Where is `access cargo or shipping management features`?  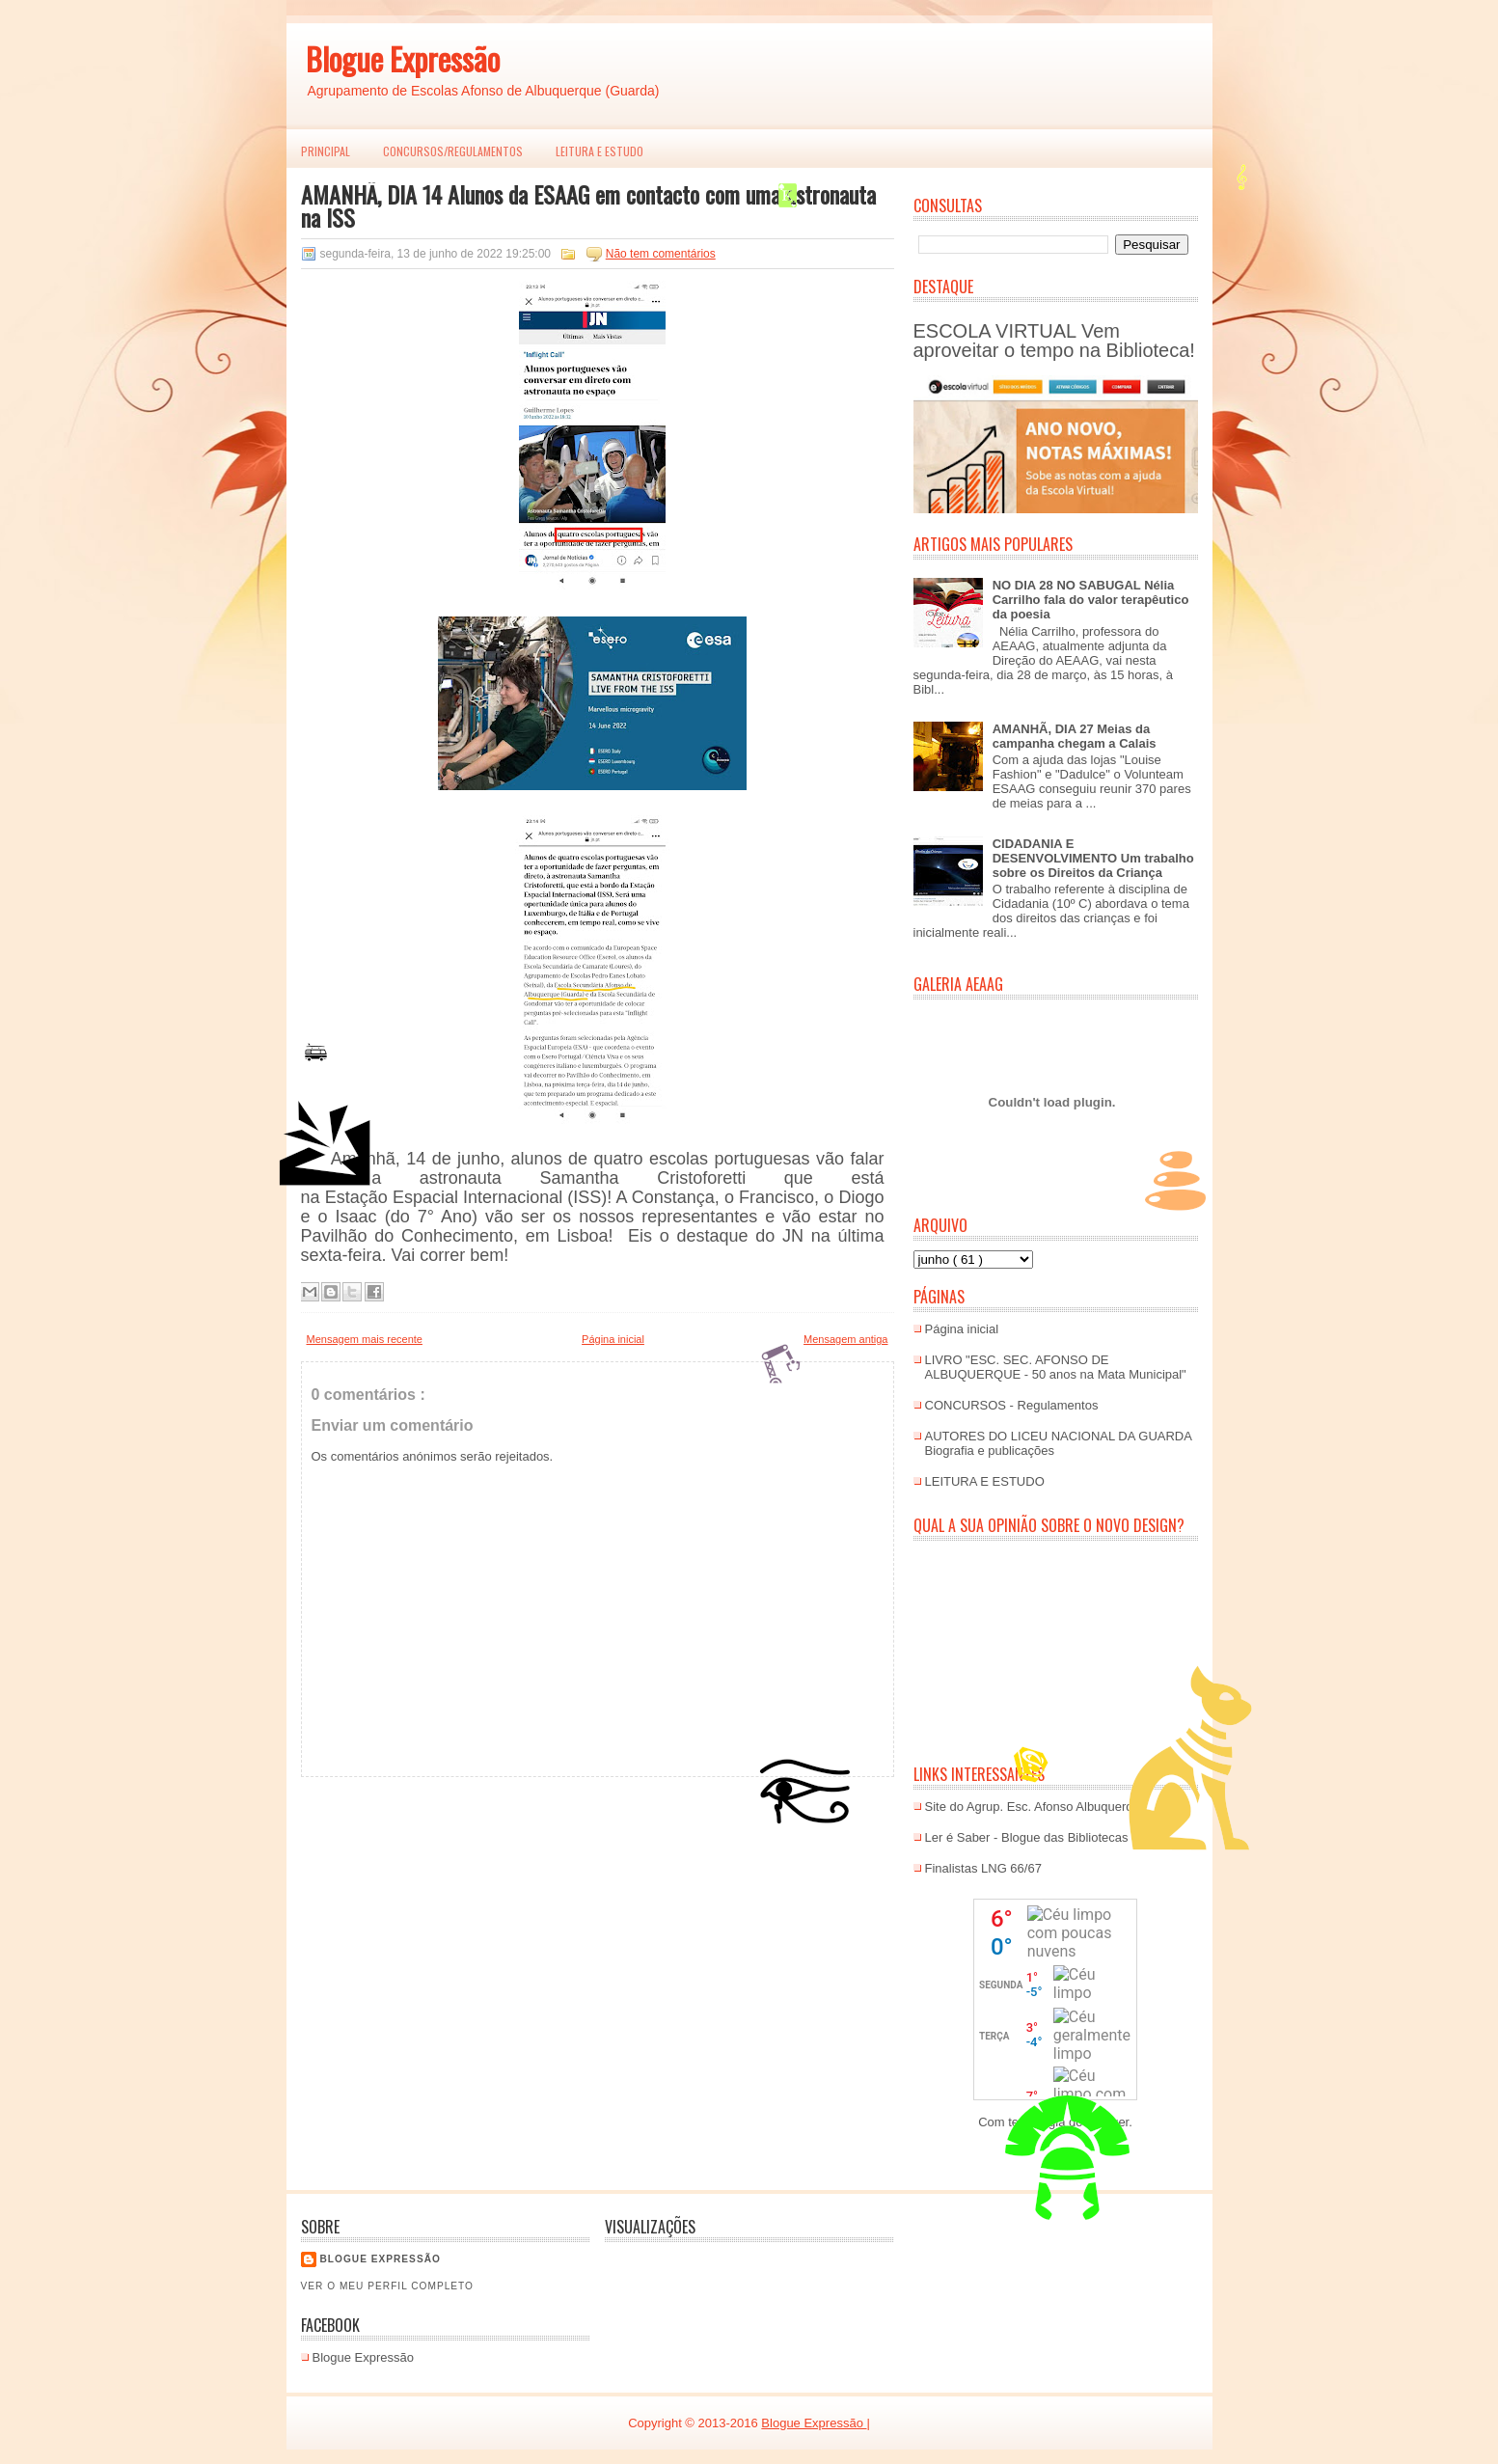
access cargo or shipping management features is located at coordinates (780, 1363).